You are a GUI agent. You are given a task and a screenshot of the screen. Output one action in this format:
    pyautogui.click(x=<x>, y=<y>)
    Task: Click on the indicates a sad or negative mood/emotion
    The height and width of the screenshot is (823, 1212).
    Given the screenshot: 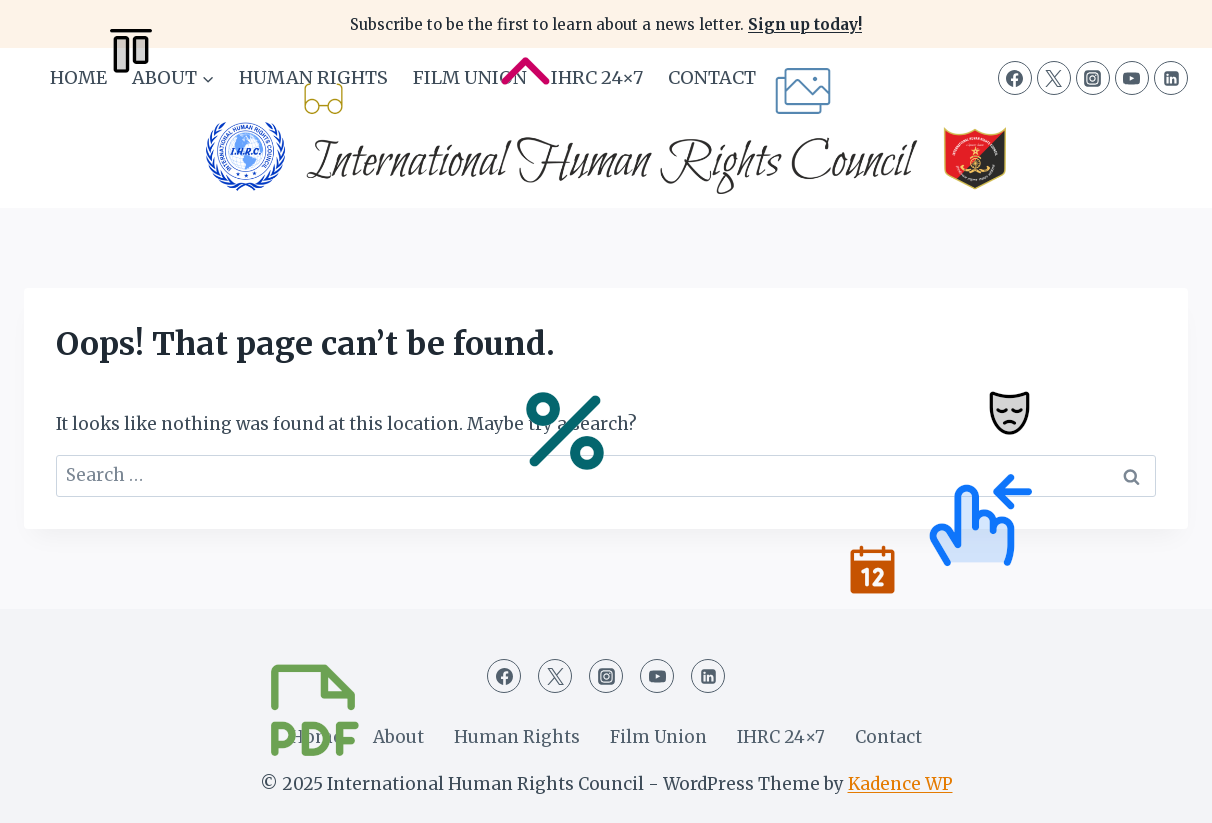 What is the action you would take?
    pyautogui.click(x=1009, y=411)
    